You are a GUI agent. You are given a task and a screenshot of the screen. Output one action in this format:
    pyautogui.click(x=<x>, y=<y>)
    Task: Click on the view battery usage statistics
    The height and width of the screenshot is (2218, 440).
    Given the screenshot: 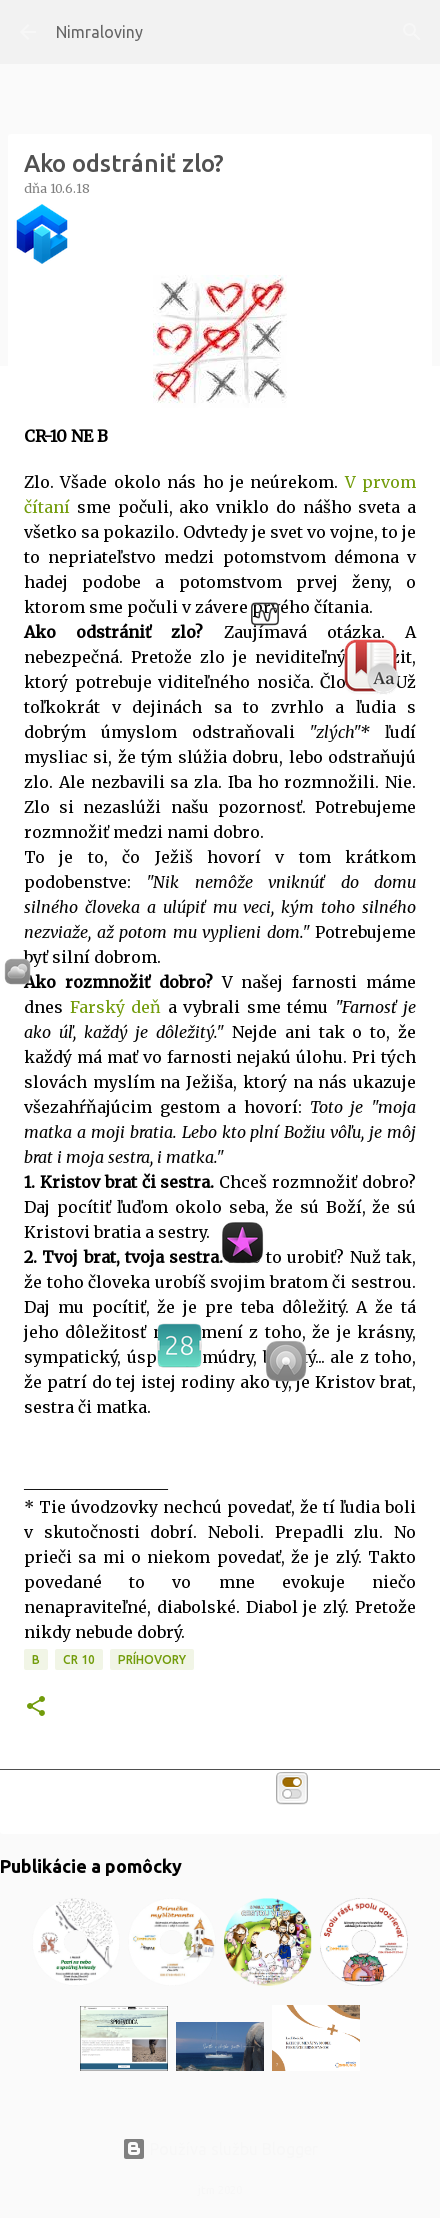 What is the action you would take?
    pyautogui.click(x=265, y=613)
    